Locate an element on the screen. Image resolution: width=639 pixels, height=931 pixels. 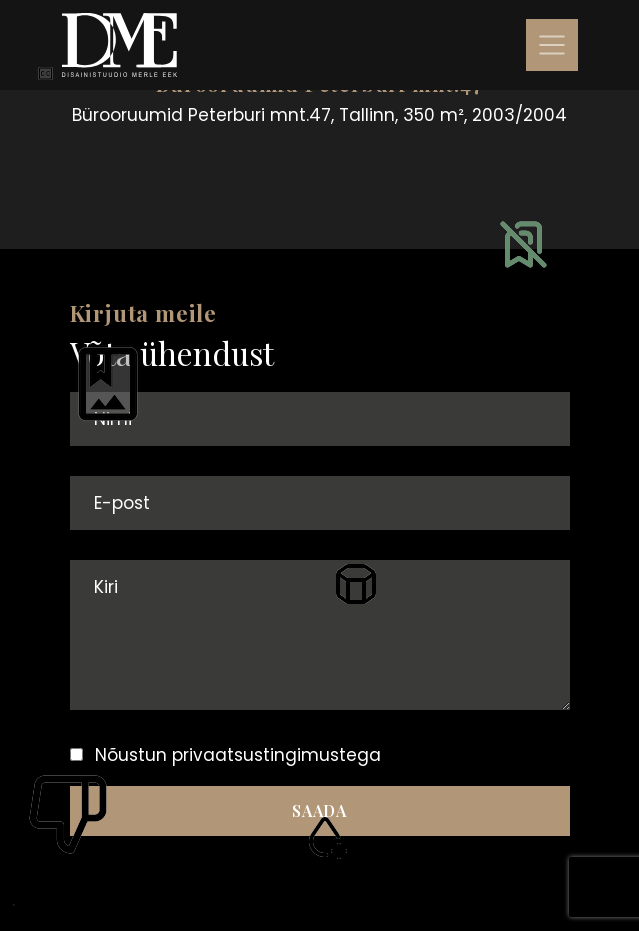
enable closed captions for video content is located at coordinates (45, 73).